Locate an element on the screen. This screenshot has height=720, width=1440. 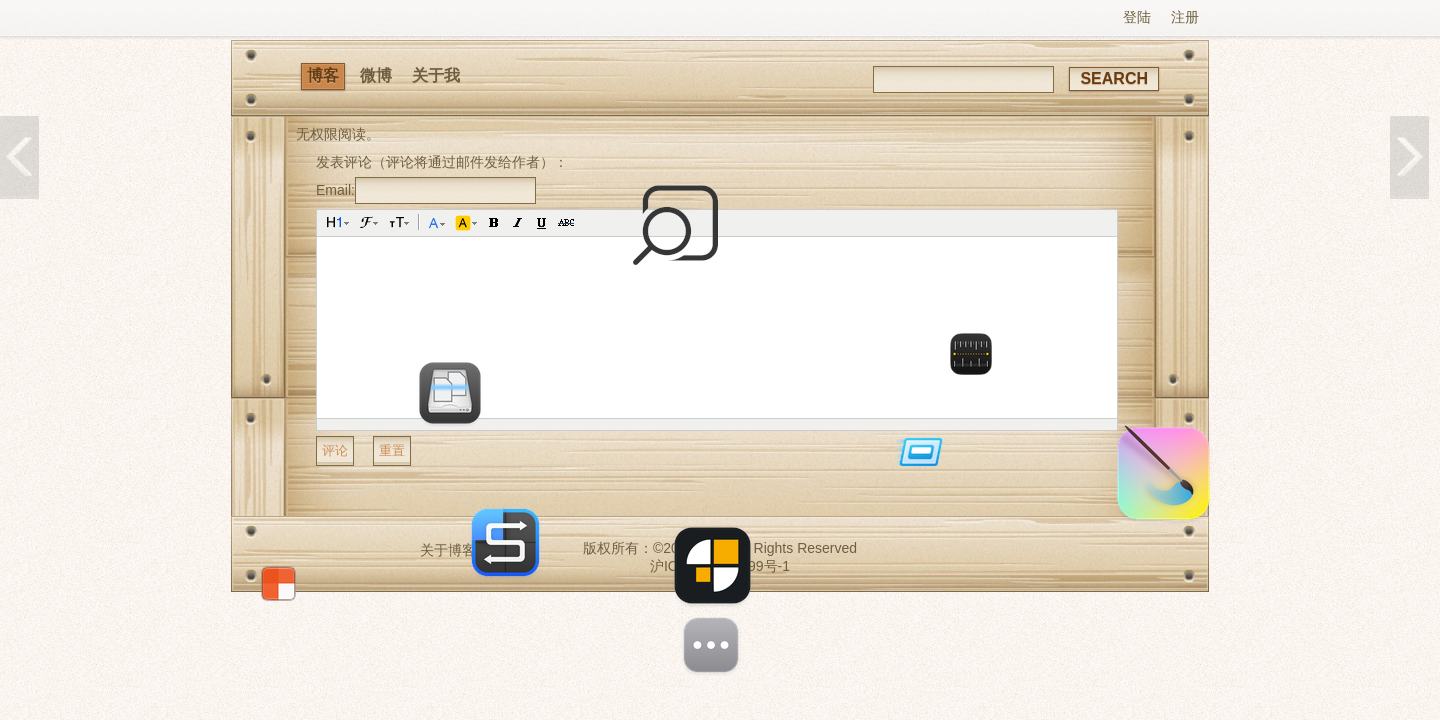
open krita digital painting application is located at coordinates (1163, 473).